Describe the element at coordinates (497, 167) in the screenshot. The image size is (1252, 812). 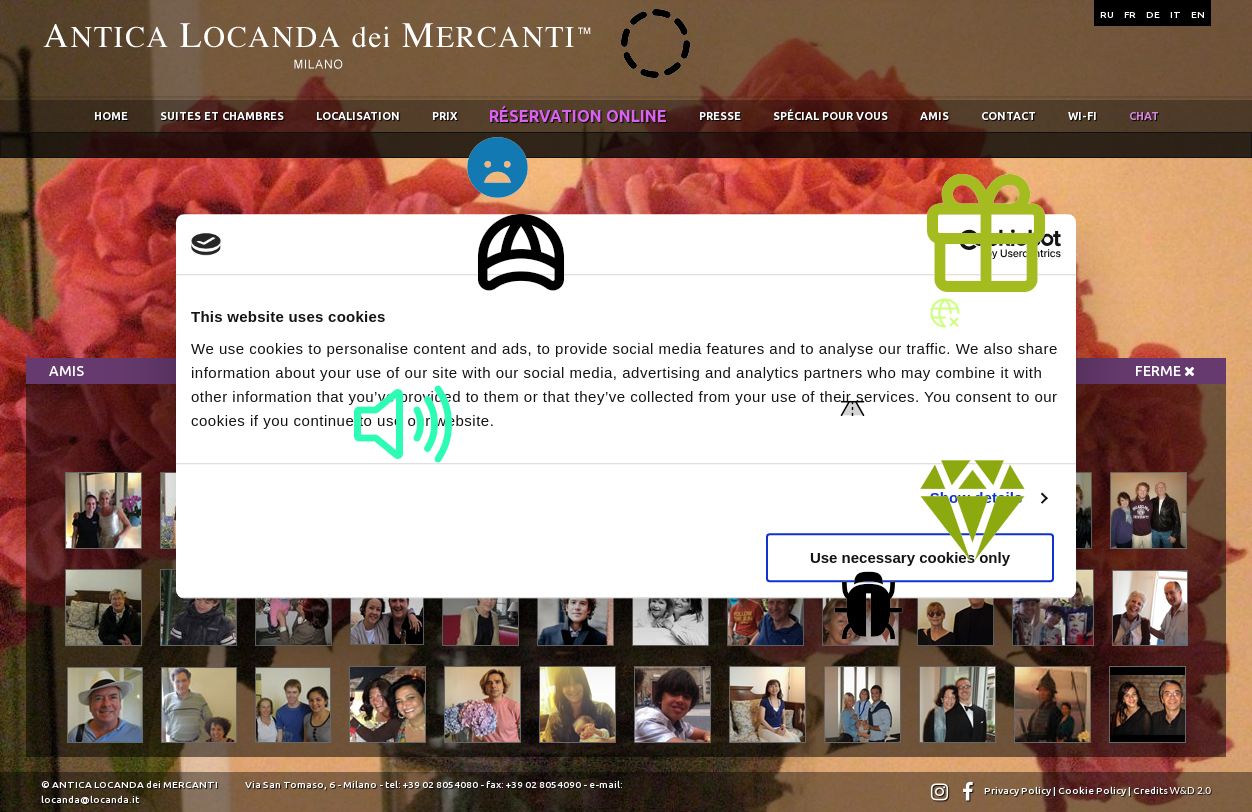
I see `rate experience as negative or unsatisfied` at that location.